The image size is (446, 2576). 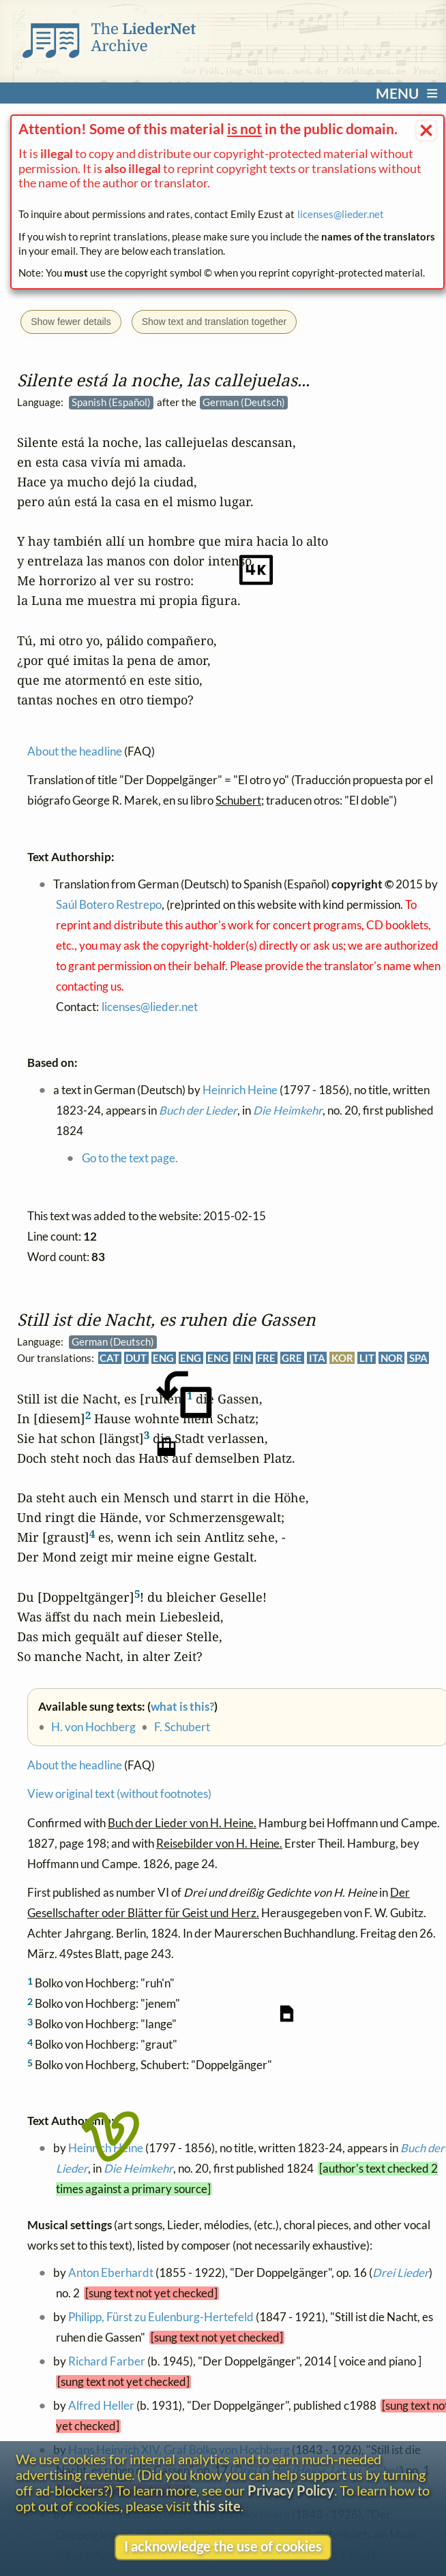 What do you see at coordinates (166, 1448) in the screenshot?
I see `access work or business documents` at bounding box center [166, 1448].